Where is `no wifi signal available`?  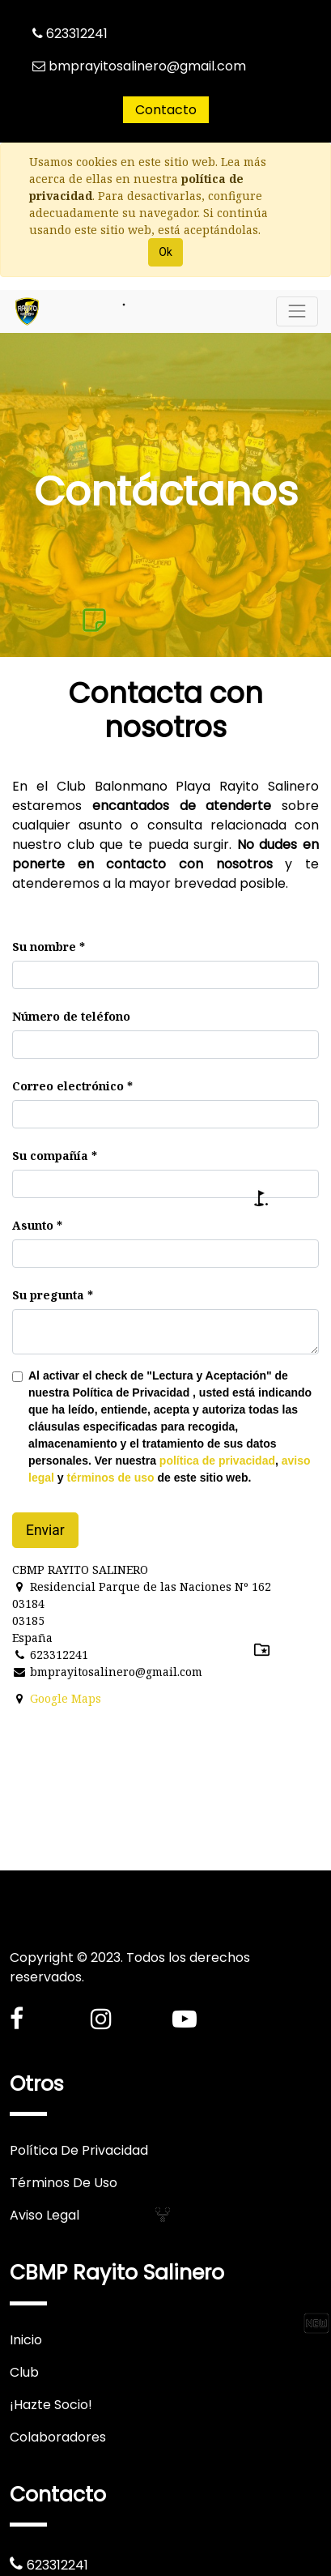 no wifi signal available is located at coordinates (124, 294).